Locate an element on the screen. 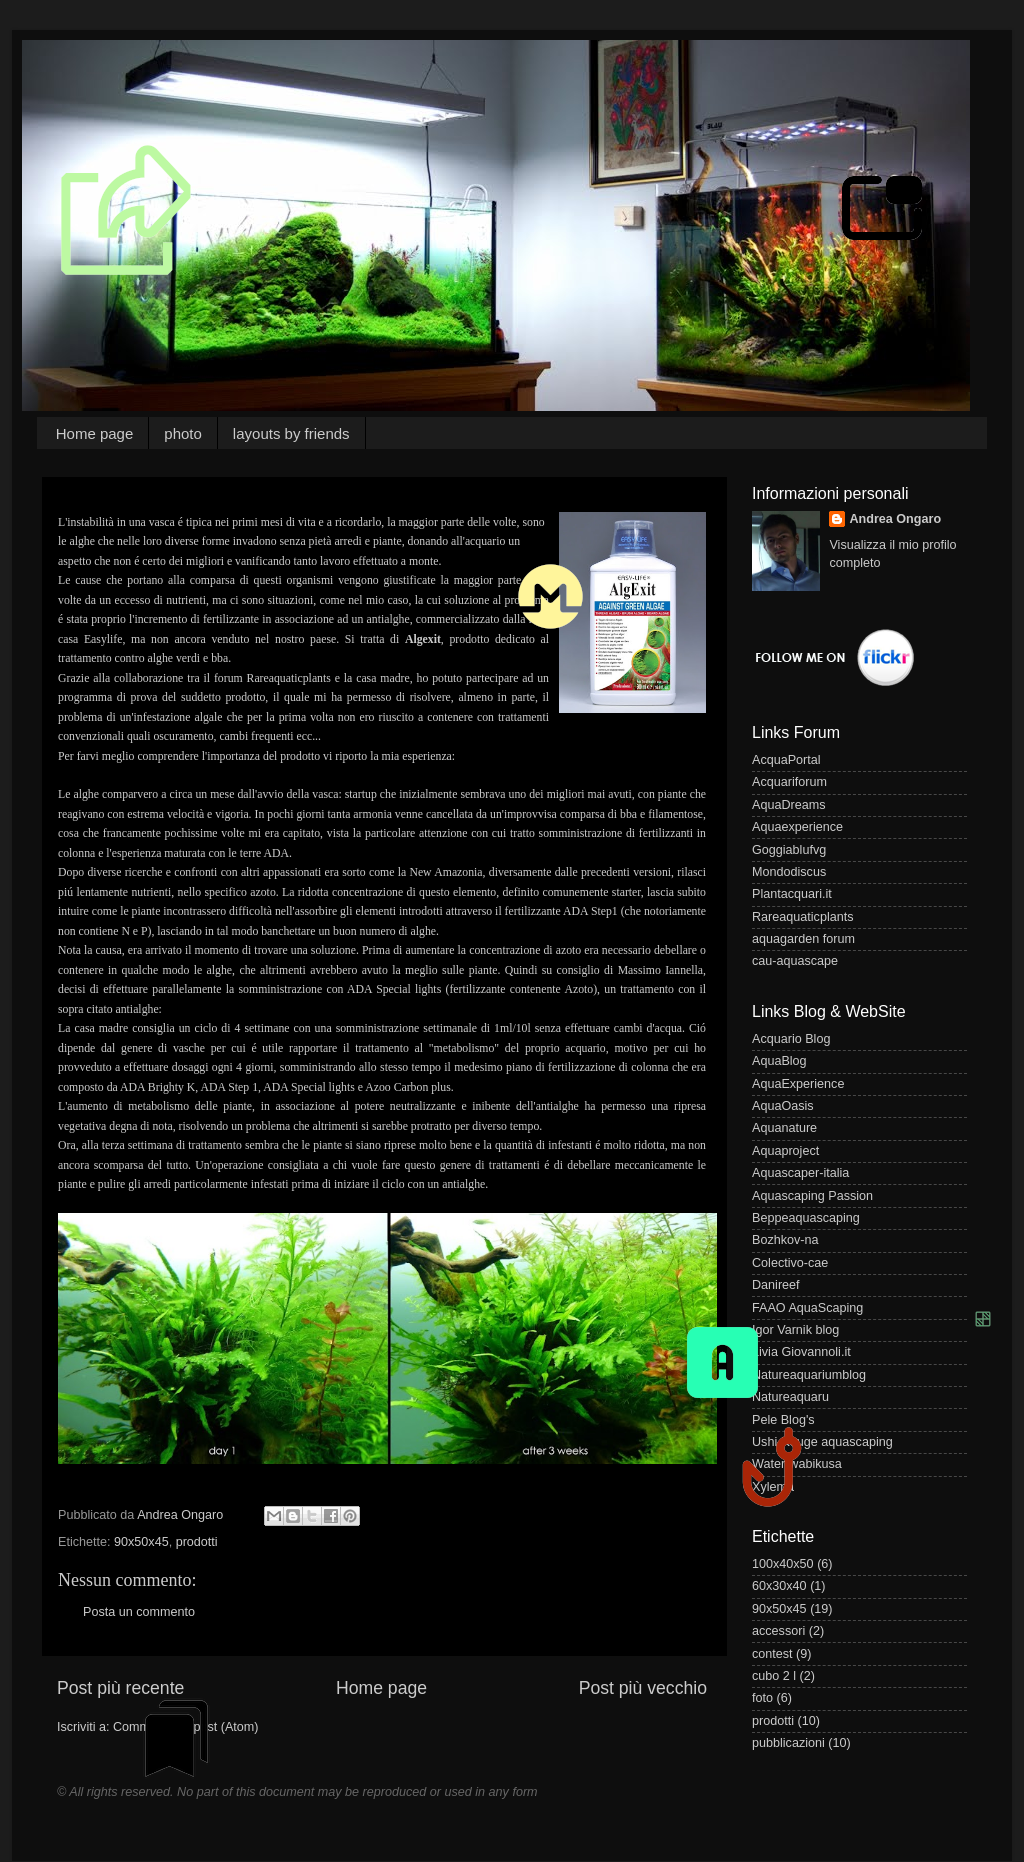  fishing or angling activity is located at coordinates (772, 1469).